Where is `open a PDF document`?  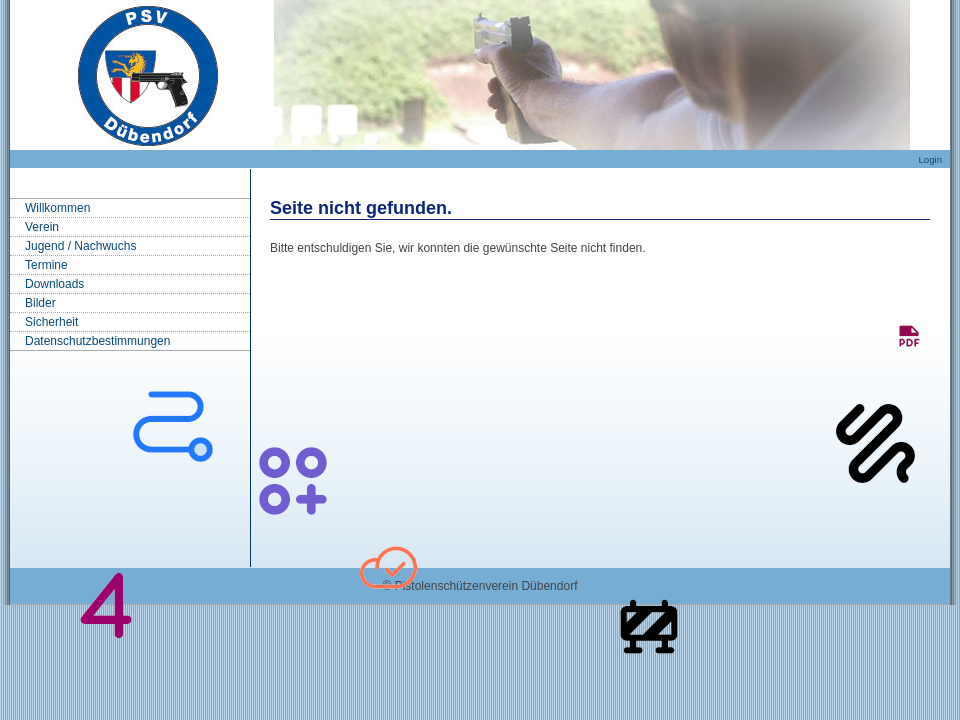
open a PDF document is located at coordinates (909, 337).